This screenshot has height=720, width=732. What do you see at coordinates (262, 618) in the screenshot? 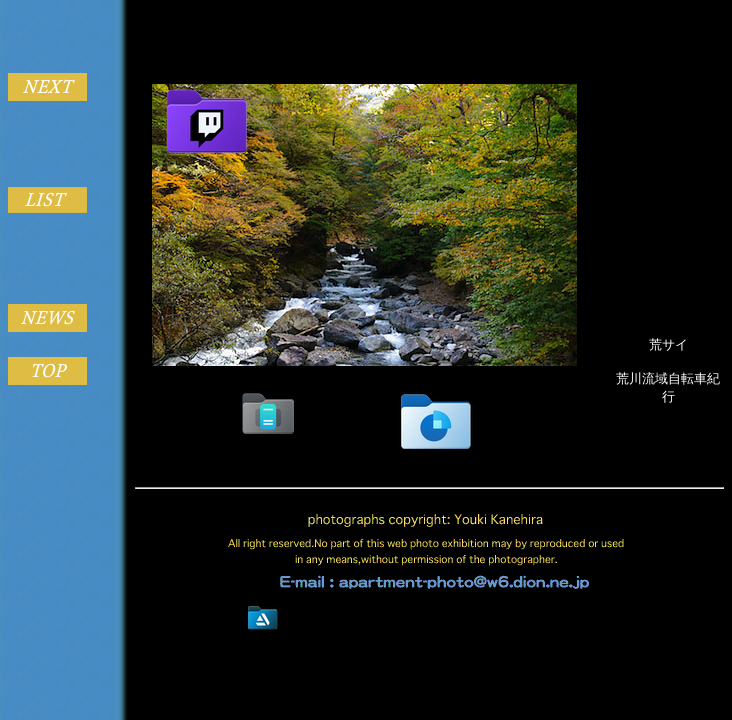
I see `folder for artstation project files` at bounding box center [262, 618].